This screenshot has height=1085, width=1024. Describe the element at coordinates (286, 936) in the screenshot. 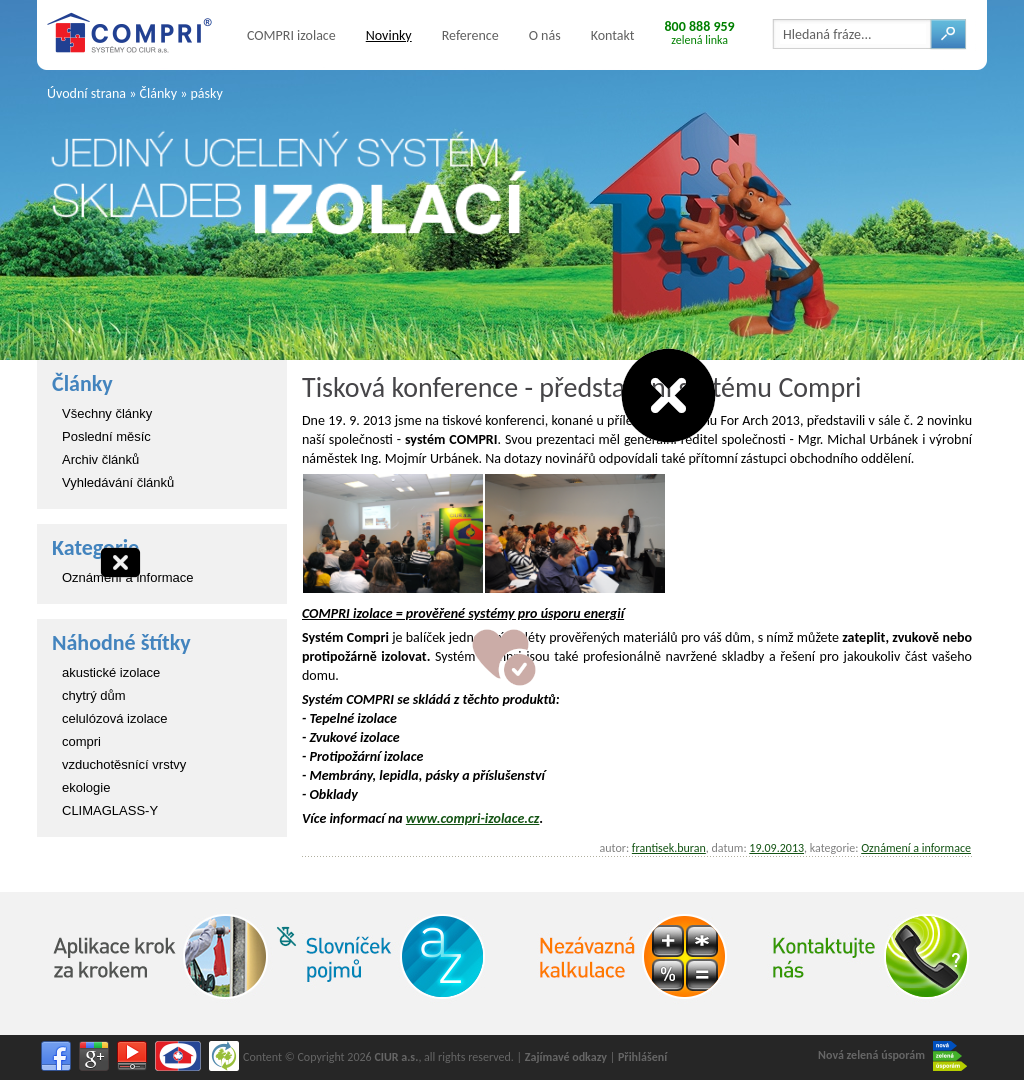

I see `indicates smoking/bong use is prohibited` at that location.